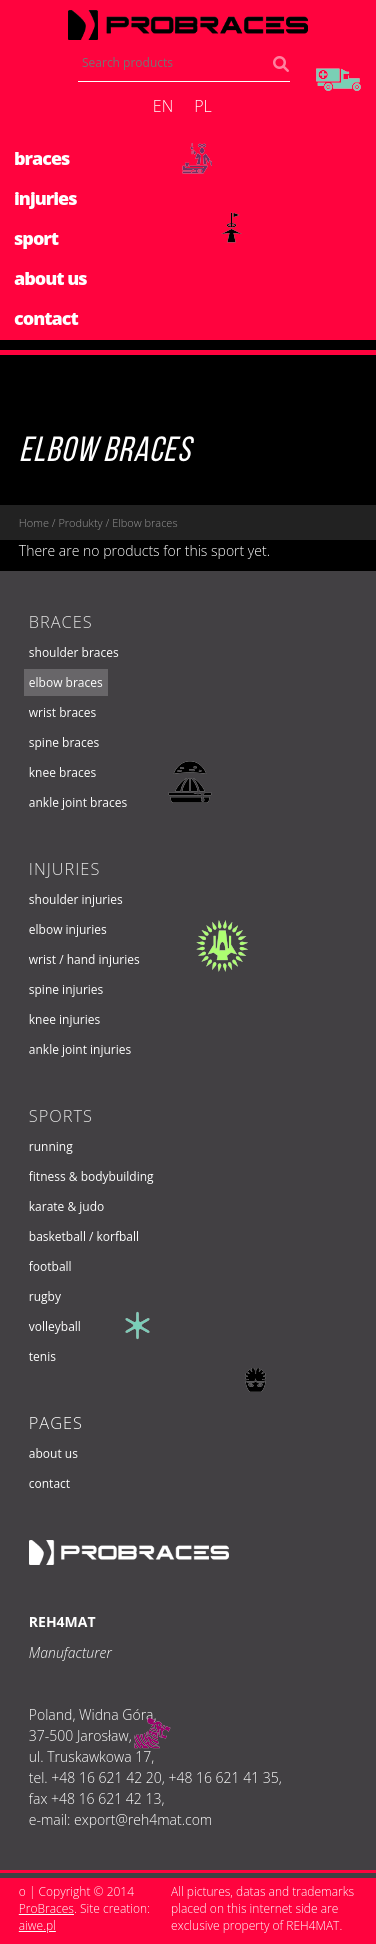  What do you see at coordinates (151, 1730) in the screenshot?
I see `represents a wildlife or animal-related feature` at bounding box center [151, 1730].